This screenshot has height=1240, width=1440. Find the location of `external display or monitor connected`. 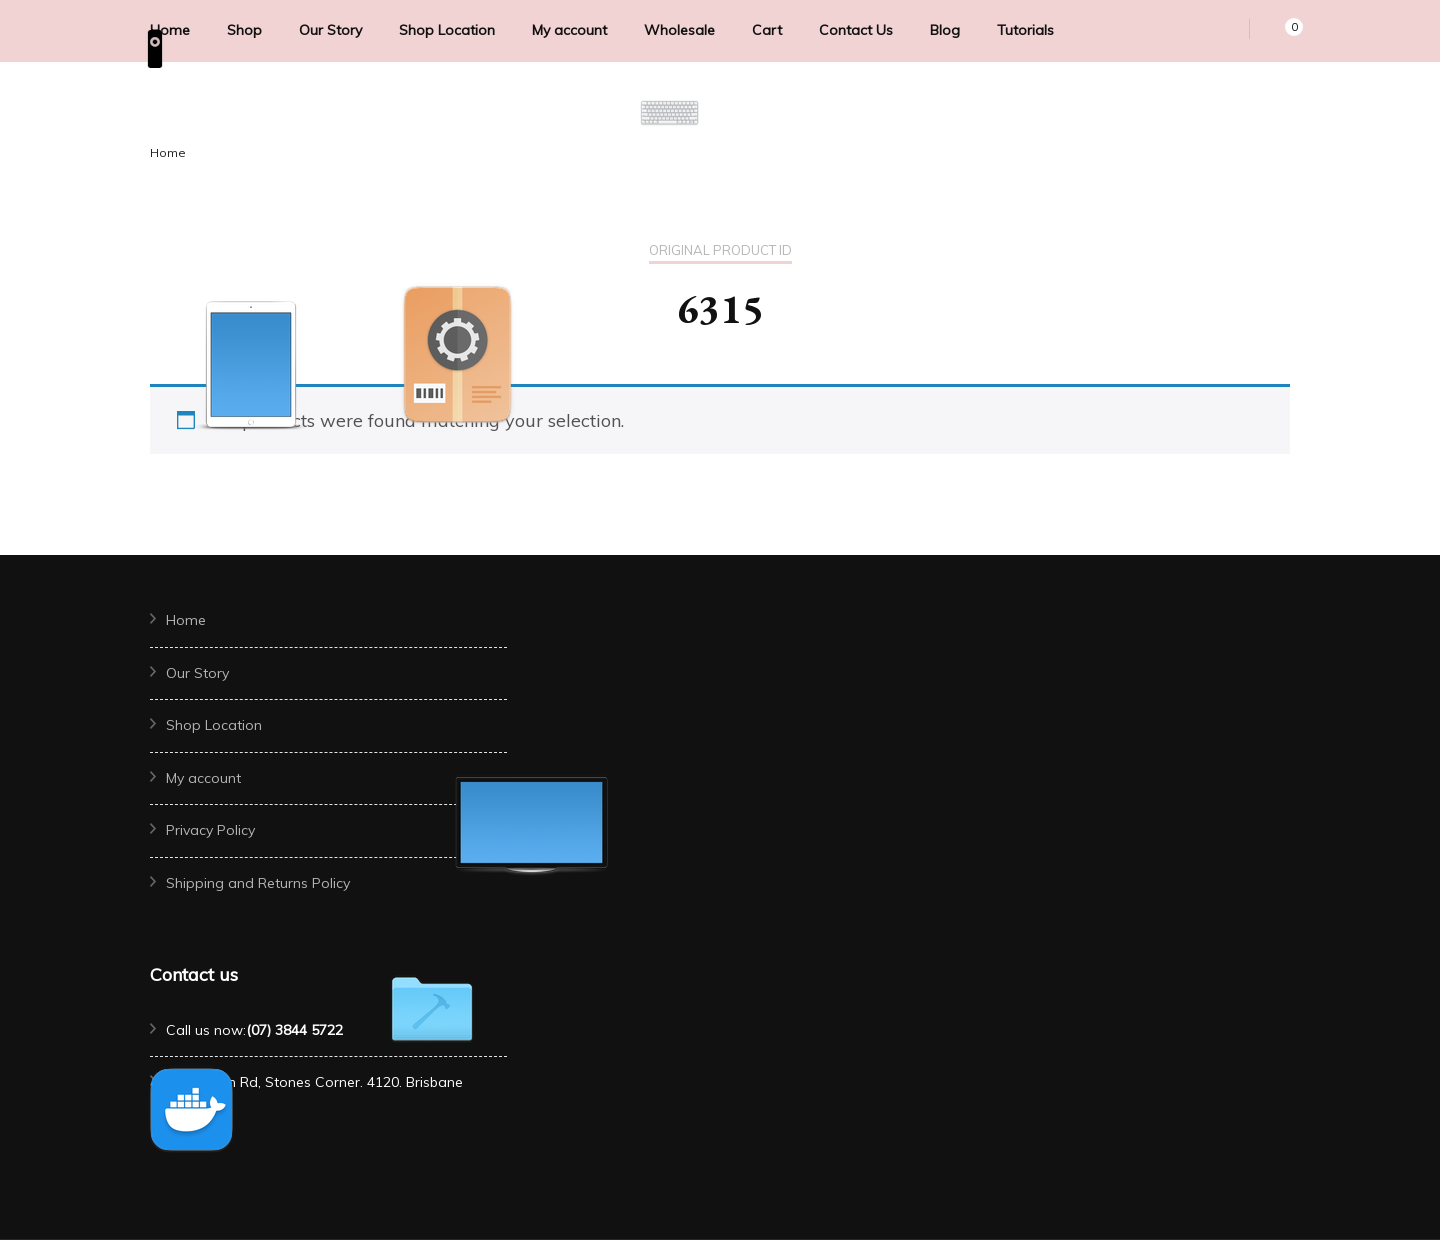

external display or monitor connected is located at coordinates (531, 822).